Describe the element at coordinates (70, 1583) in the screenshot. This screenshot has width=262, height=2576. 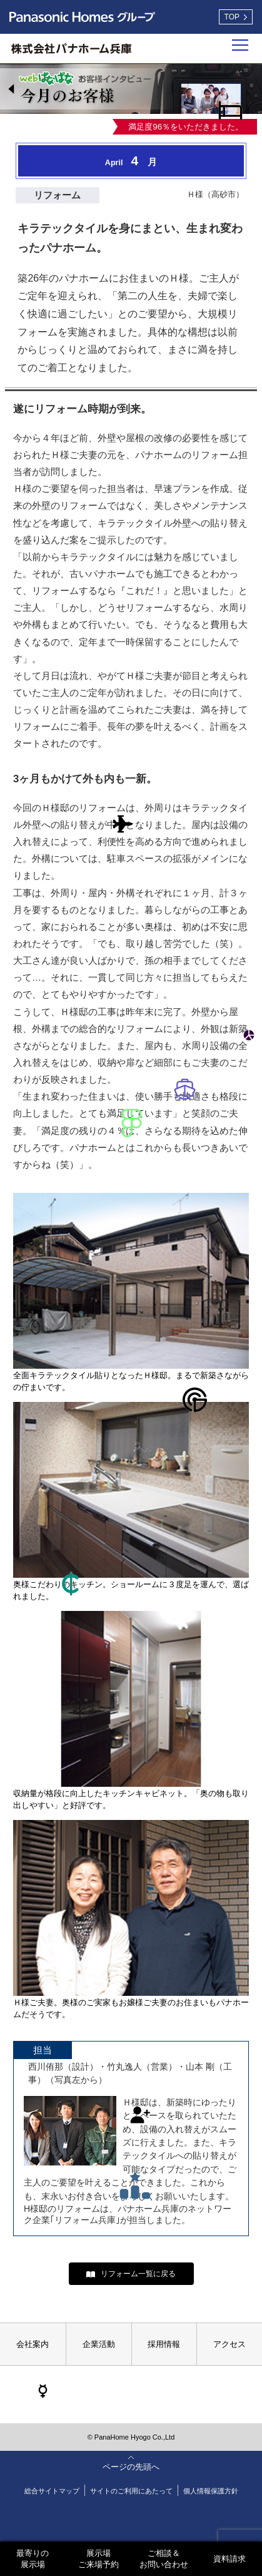
I see `indicates Ghanaian cedi currency` at that location.